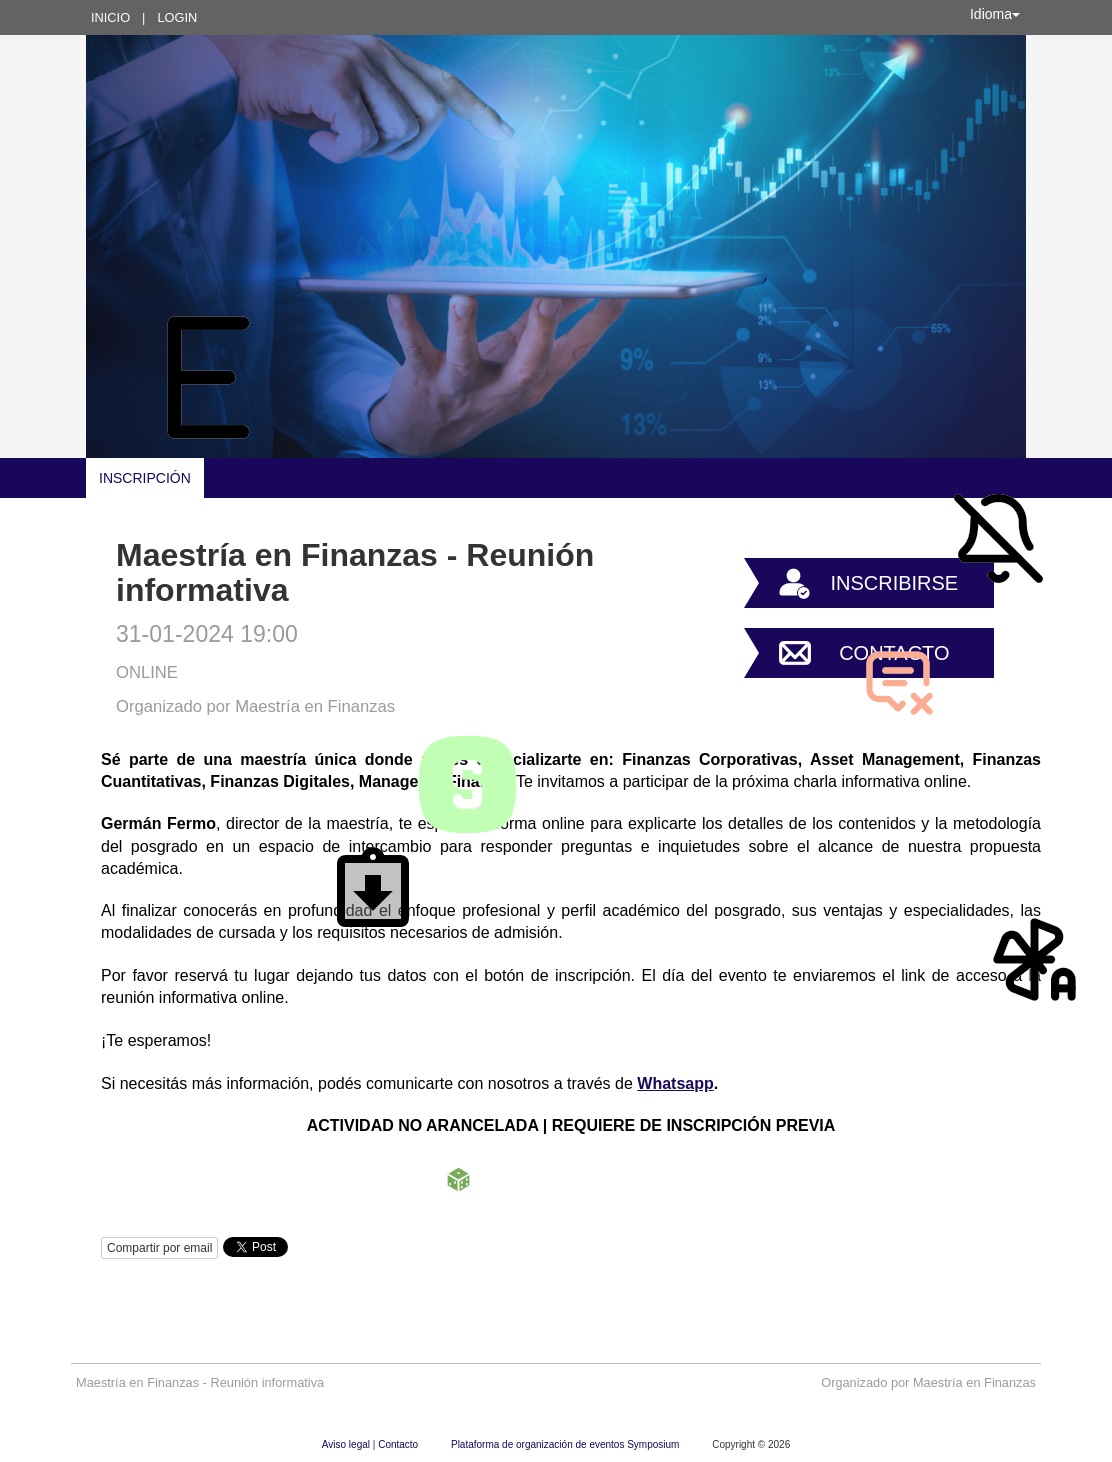 The width and height of the screenshot is (1112, 1462). I want to click on delete a message or conversation, so click(898, 680).